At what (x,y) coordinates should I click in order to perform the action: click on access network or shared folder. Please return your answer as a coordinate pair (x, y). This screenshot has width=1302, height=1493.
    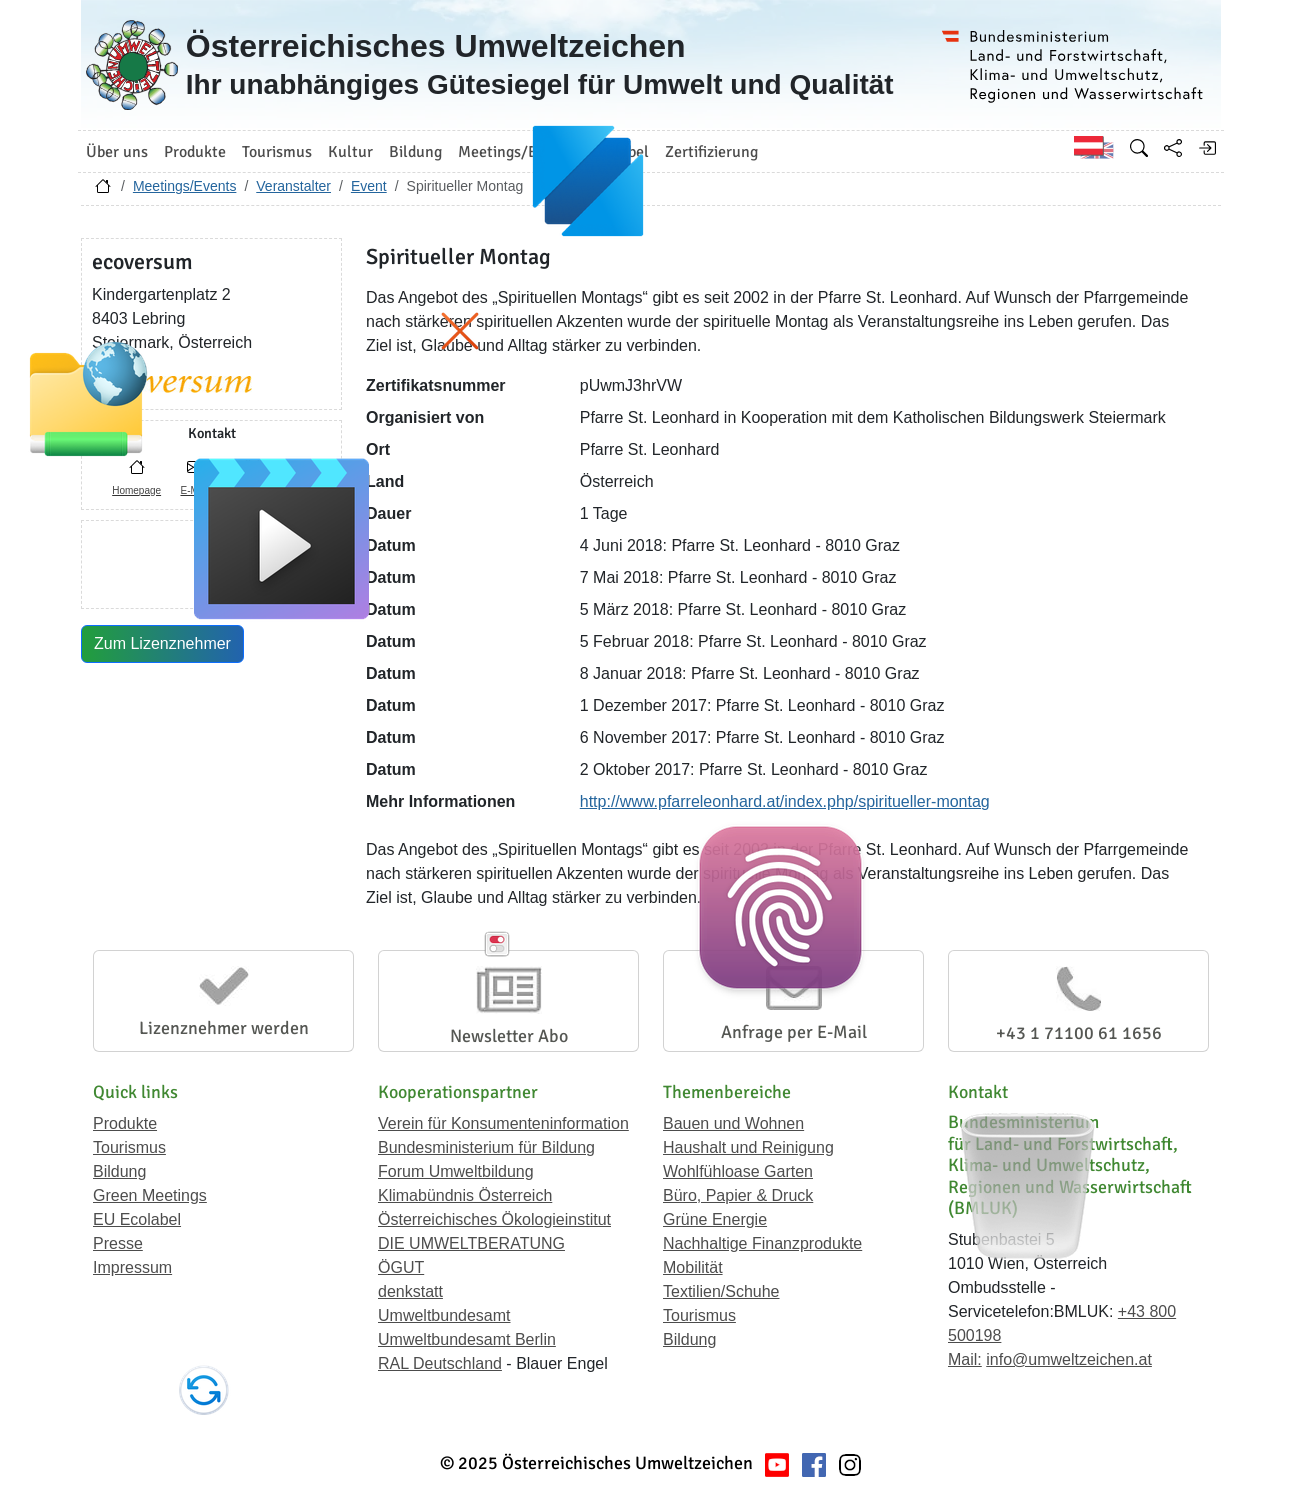
    Looking at the image, I should click on (86, 400).